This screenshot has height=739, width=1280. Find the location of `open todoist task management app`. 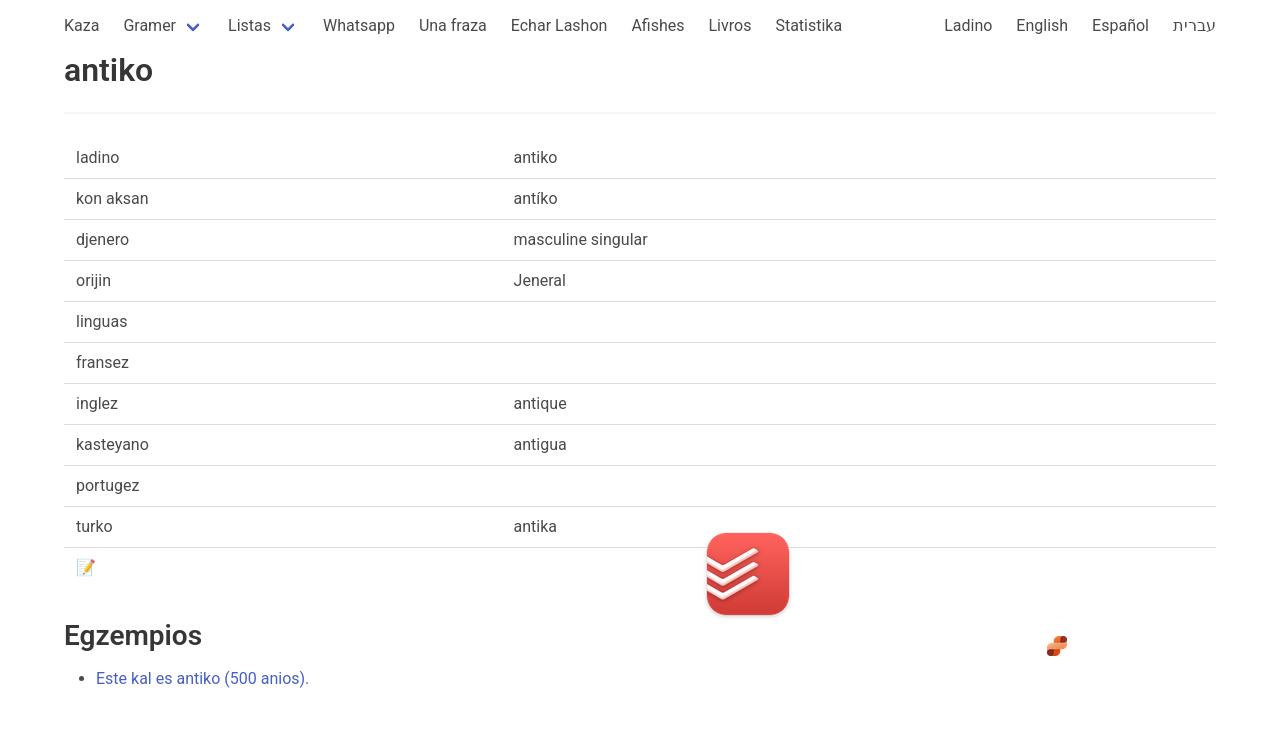

open todoist task management app is located at coordinates (748, 574).